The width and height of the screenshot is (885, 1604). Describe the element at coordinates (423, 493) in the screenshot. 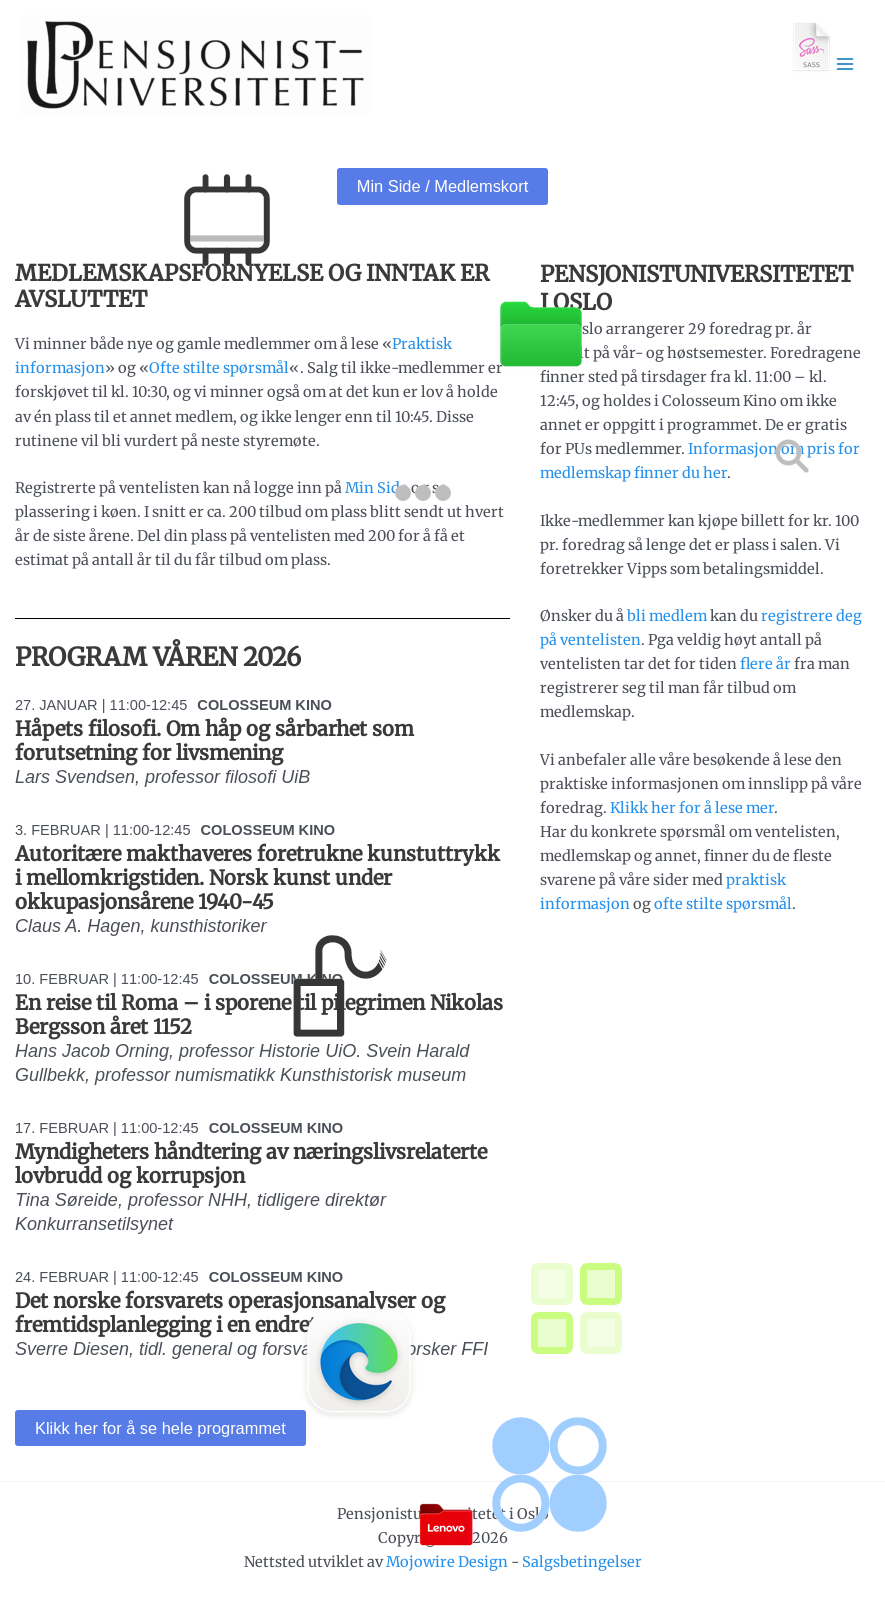

I see `content is loading` at that location.